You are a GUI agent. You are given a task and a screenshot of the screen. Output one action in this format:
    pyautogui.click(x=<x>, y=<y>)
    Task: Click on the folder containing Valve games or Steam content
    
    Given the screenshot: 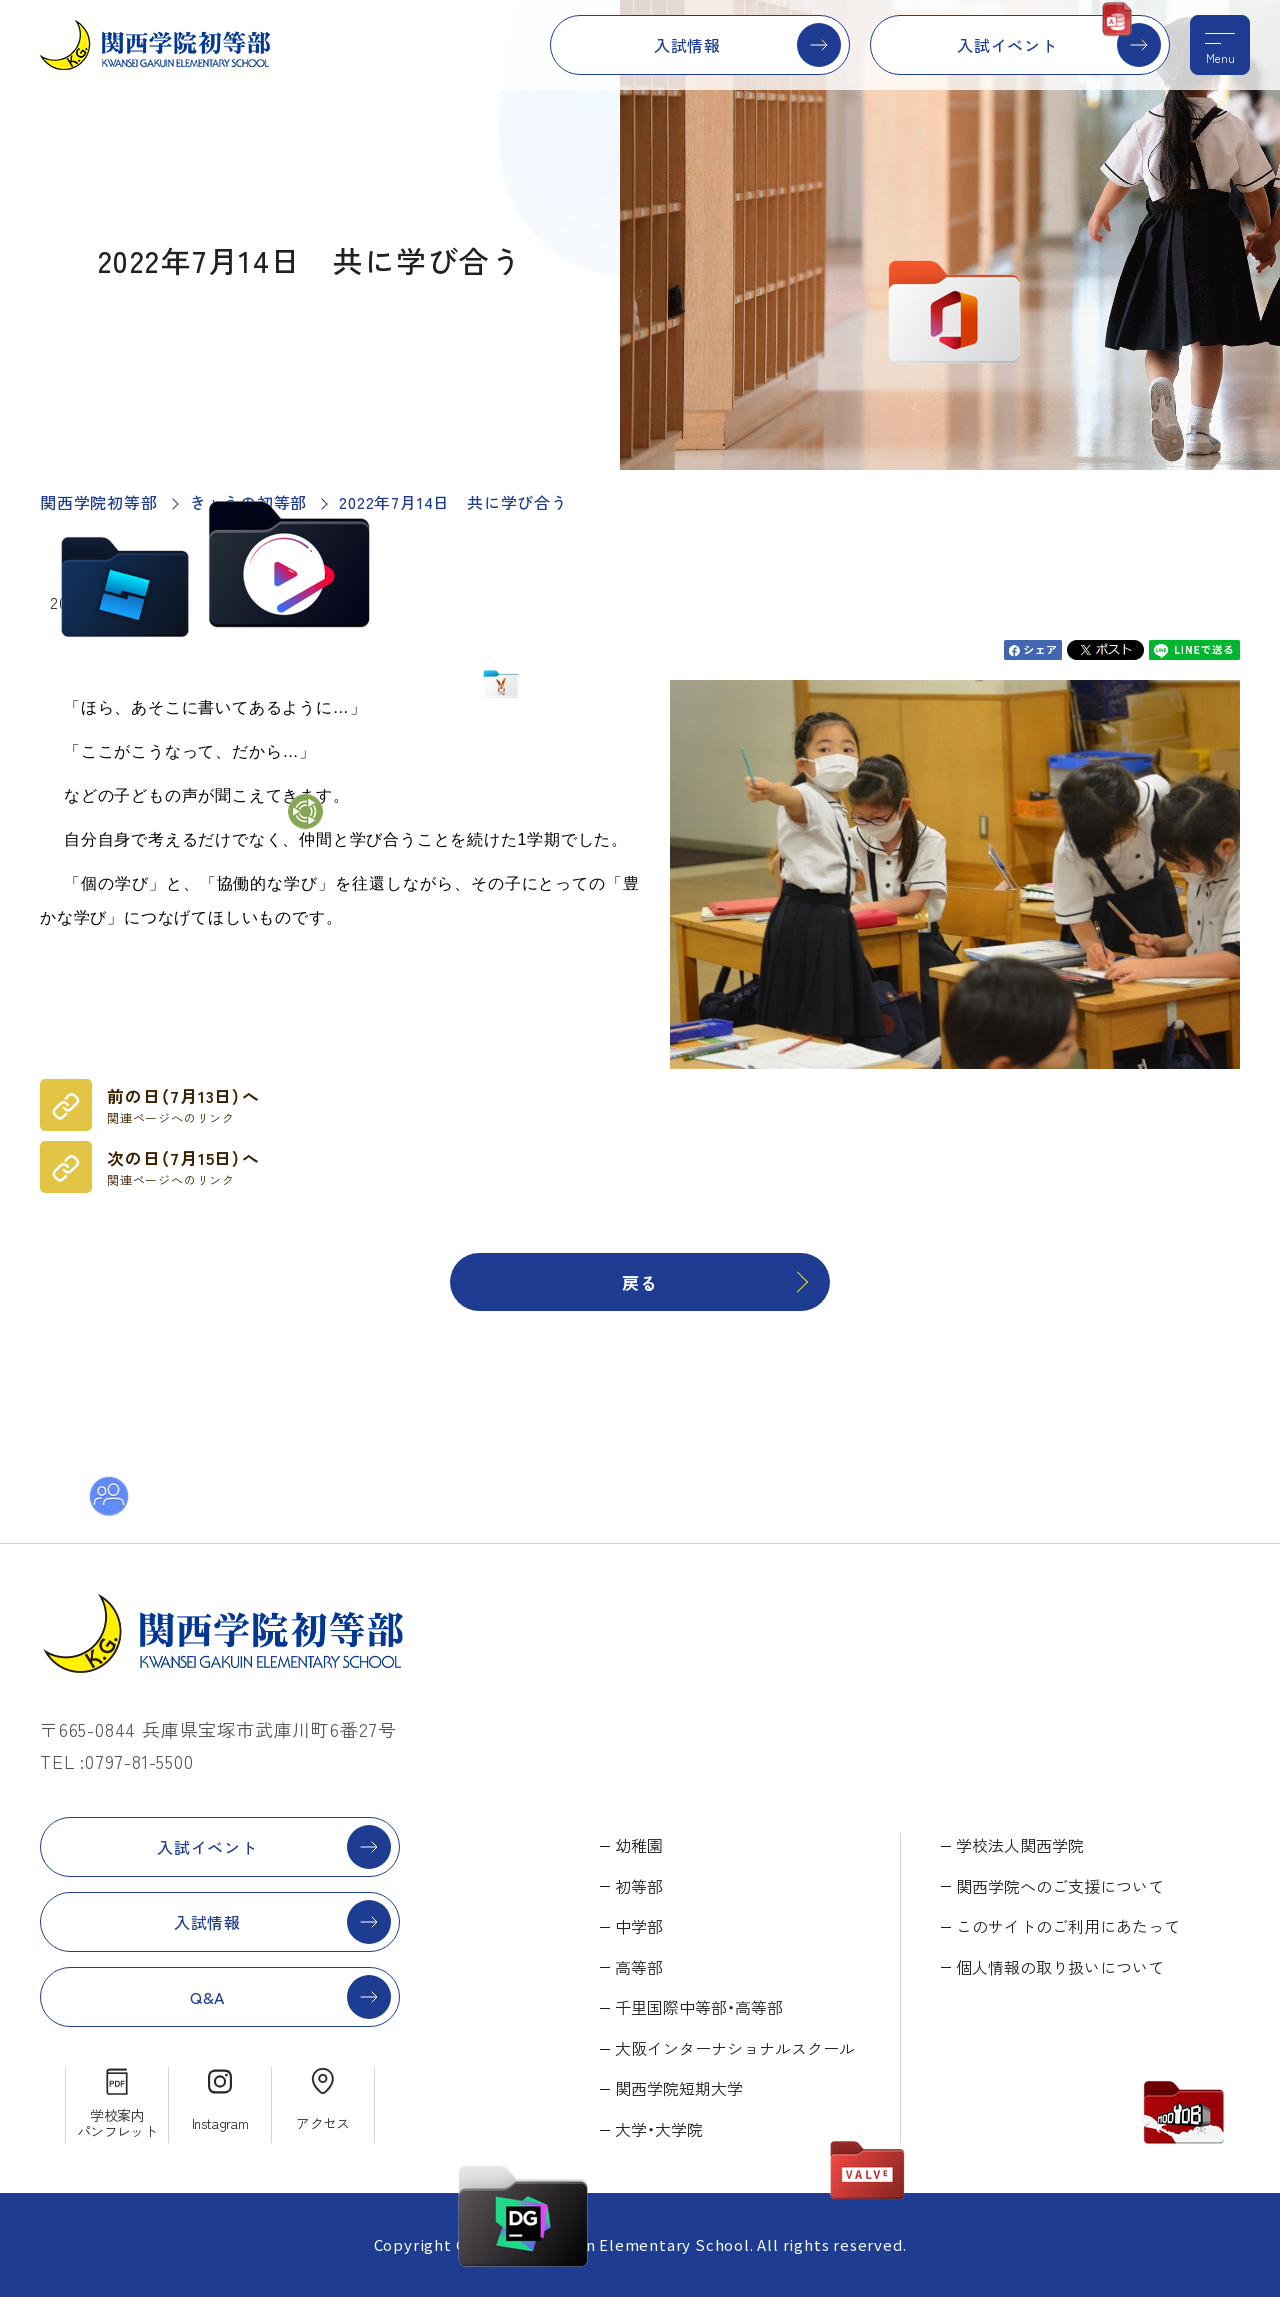 What is the action you would take?
    pyautogui.click(x=867, y=2172)
    